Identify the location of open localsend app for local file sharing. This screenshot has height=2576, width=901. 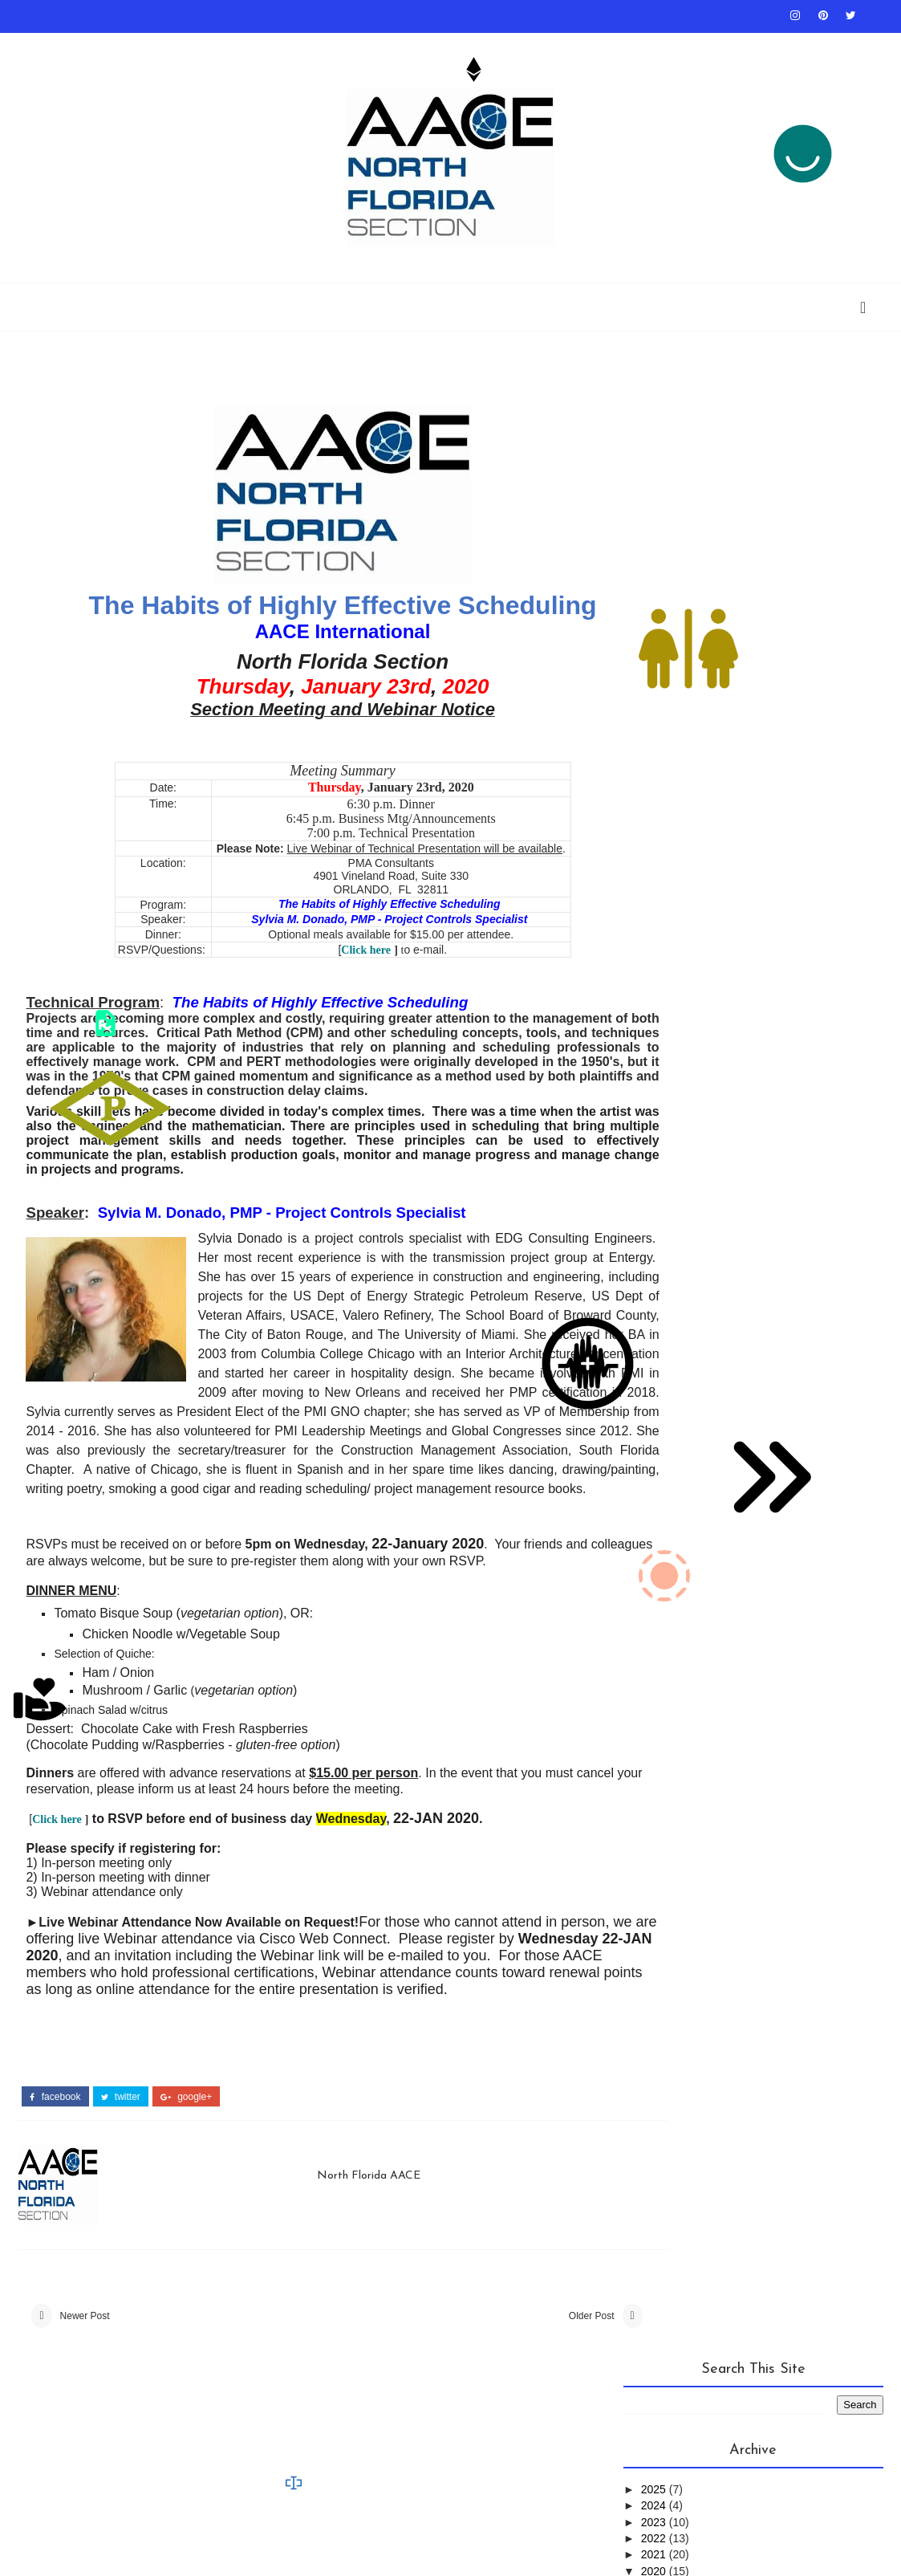
(664, 1576).